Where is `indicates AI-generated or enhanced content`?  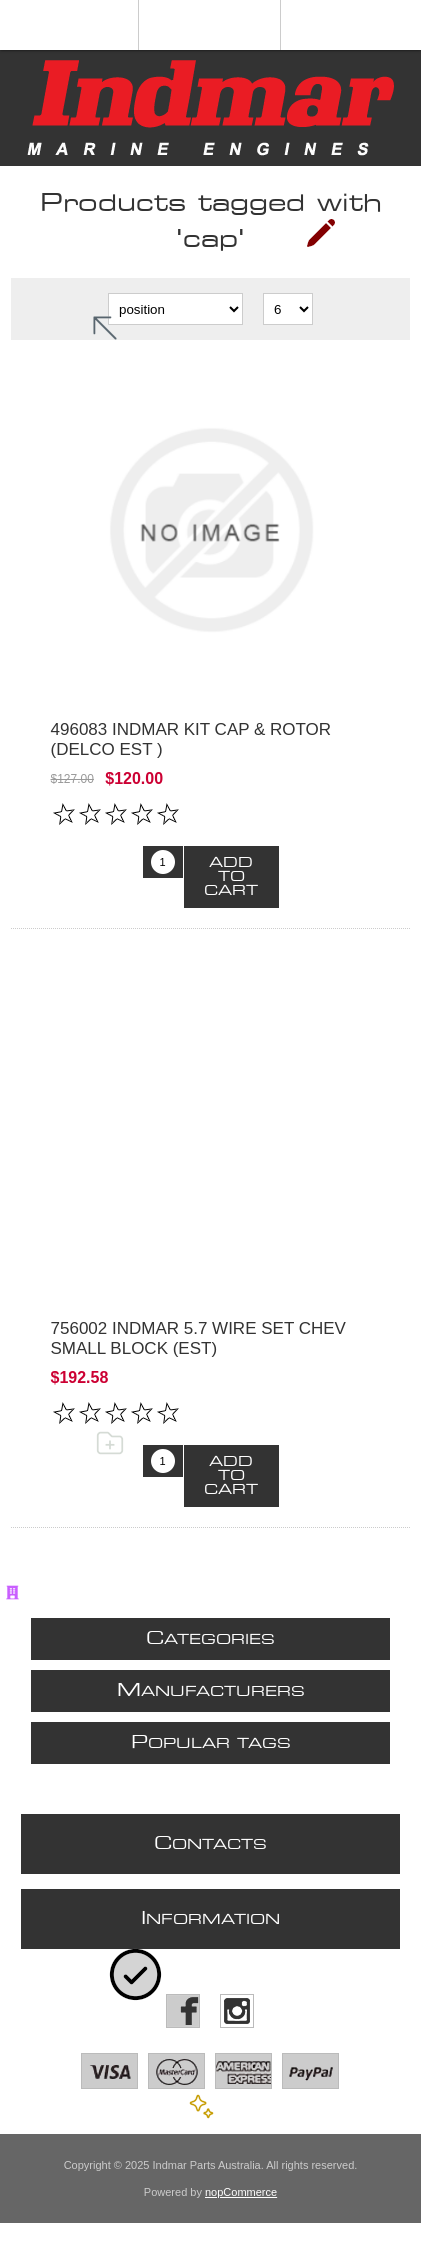 indicates AI-generated or enhanced content is located at coordinates (201, 2106).